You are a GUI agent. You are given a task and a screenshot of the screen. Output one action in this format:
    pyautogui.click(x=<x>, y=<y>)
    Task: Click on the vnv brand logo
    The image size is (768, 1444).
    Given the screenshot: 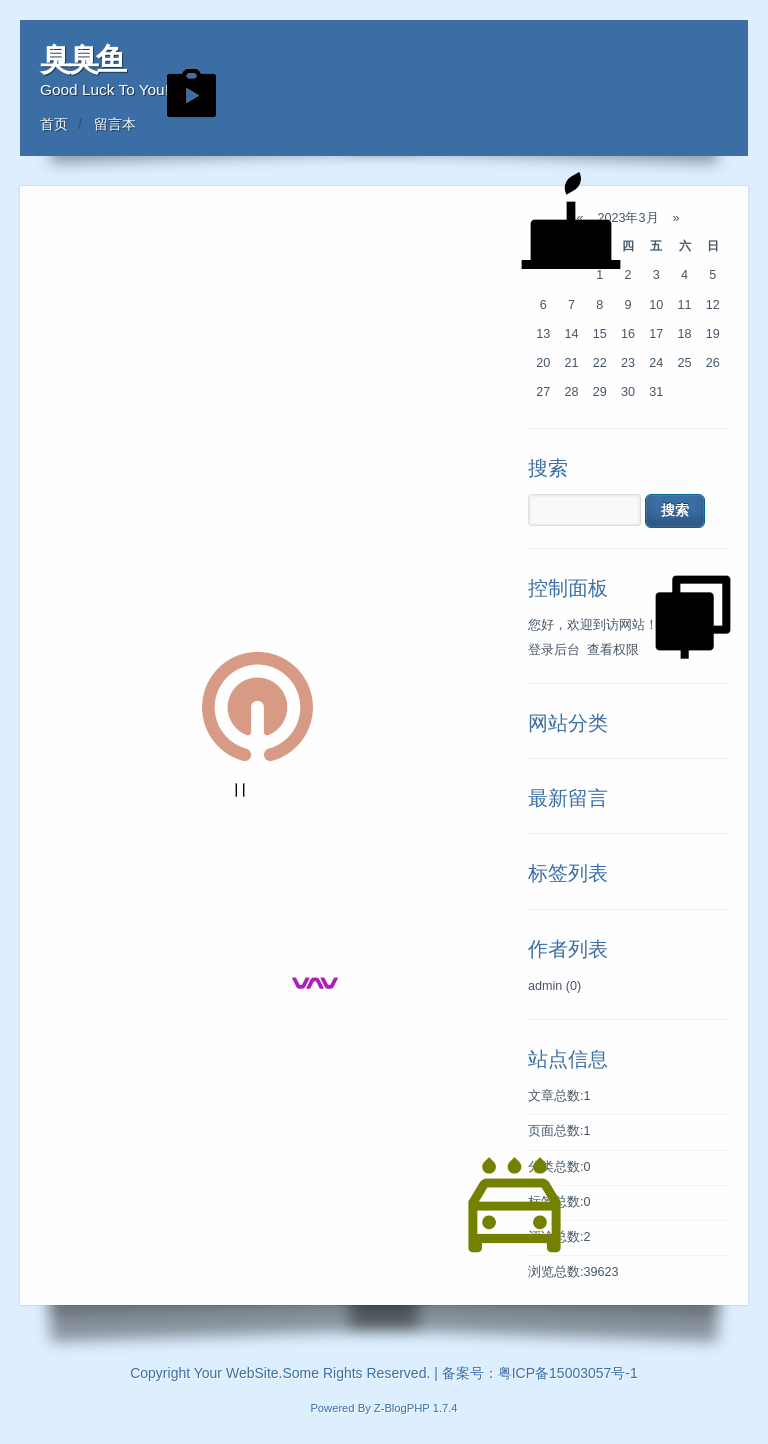 What is the action you would take?
    pyautogui.click(x=315, y=982)
    